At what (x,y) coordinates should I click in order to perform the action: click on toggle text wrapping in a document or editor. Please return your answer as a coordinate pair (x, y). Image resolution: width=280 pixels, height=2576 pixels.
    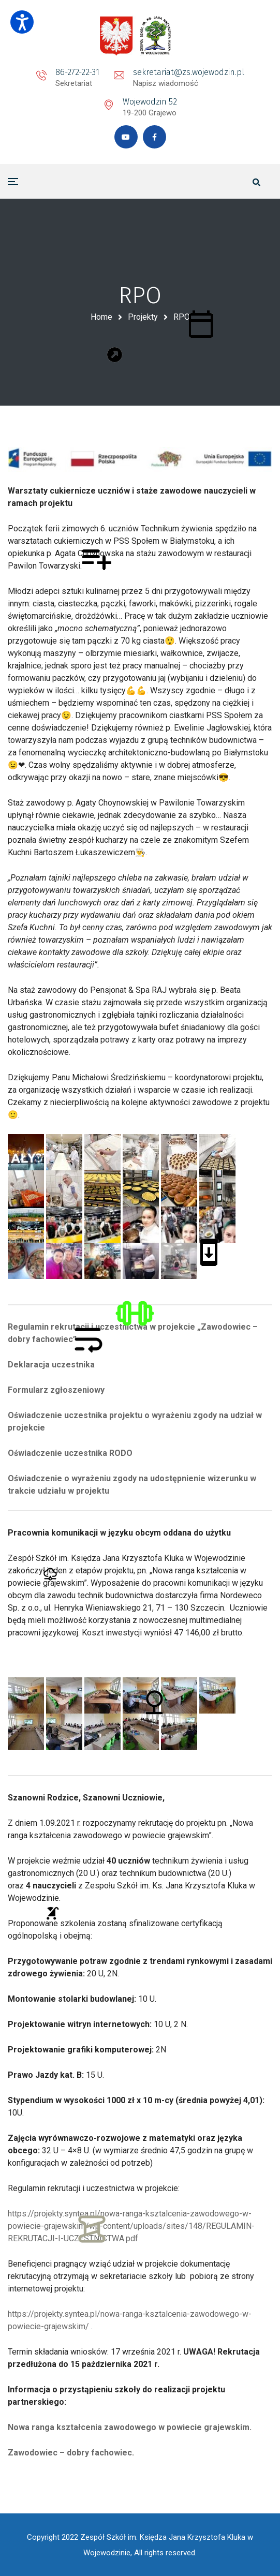
    Looking at the image, I should click on (87, 1339).